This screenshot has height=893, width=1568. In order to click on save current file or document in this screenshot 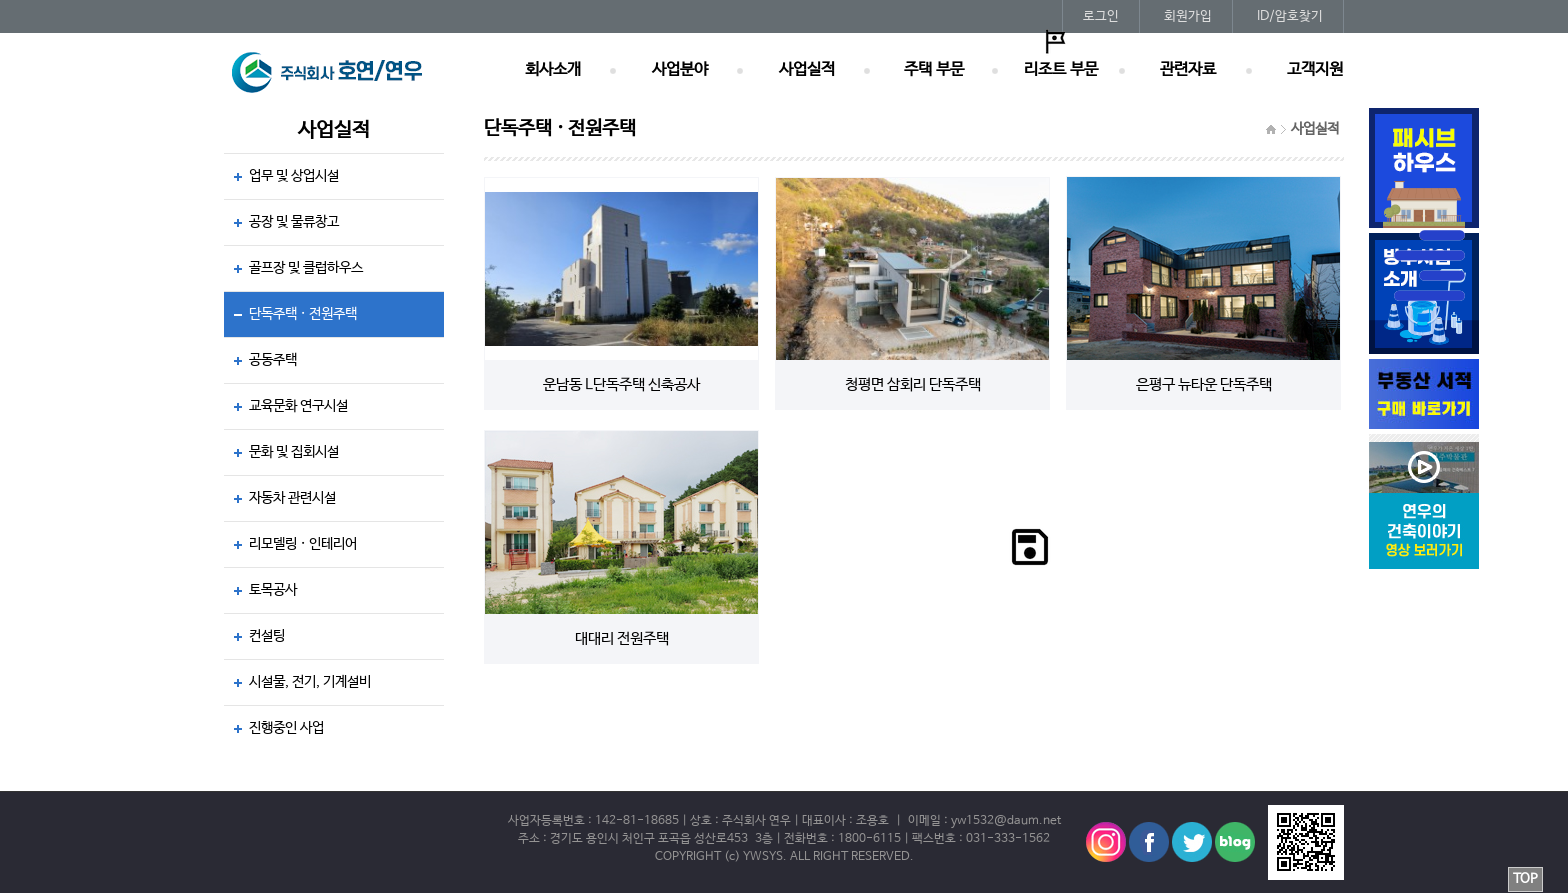, I will do `click(1030, 547)`.